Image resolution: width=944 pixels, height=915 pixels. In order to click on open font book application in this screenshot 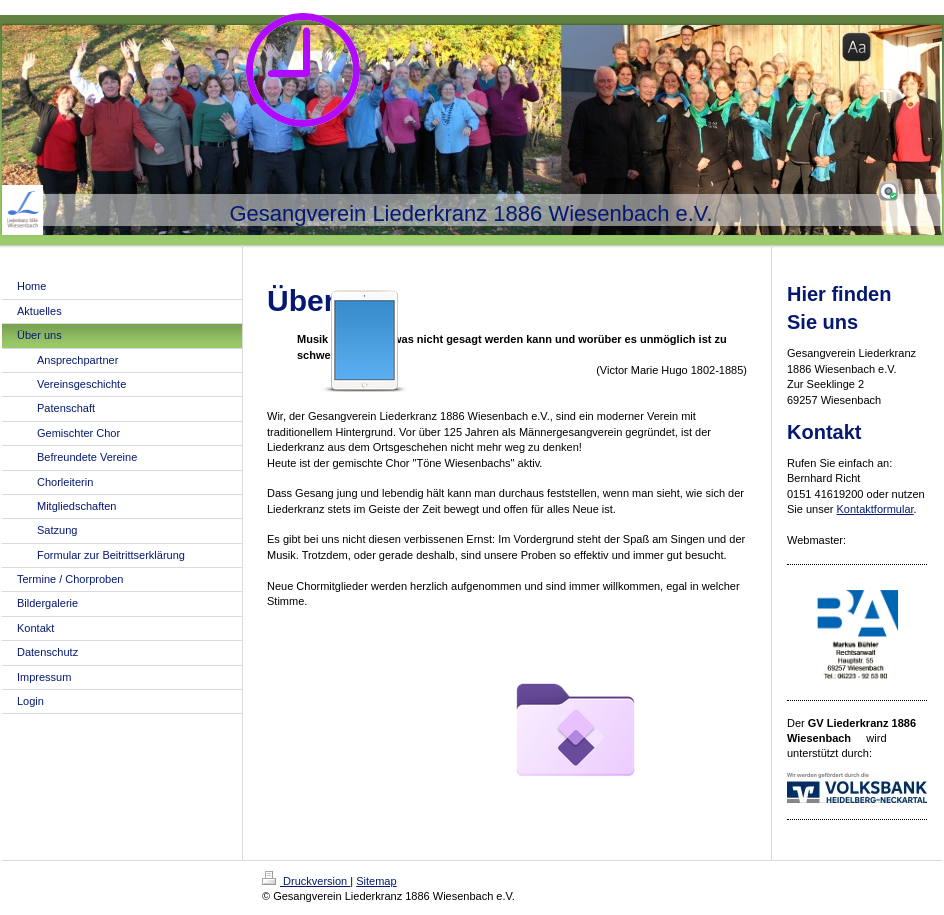, I will do `click(856, 47)`.